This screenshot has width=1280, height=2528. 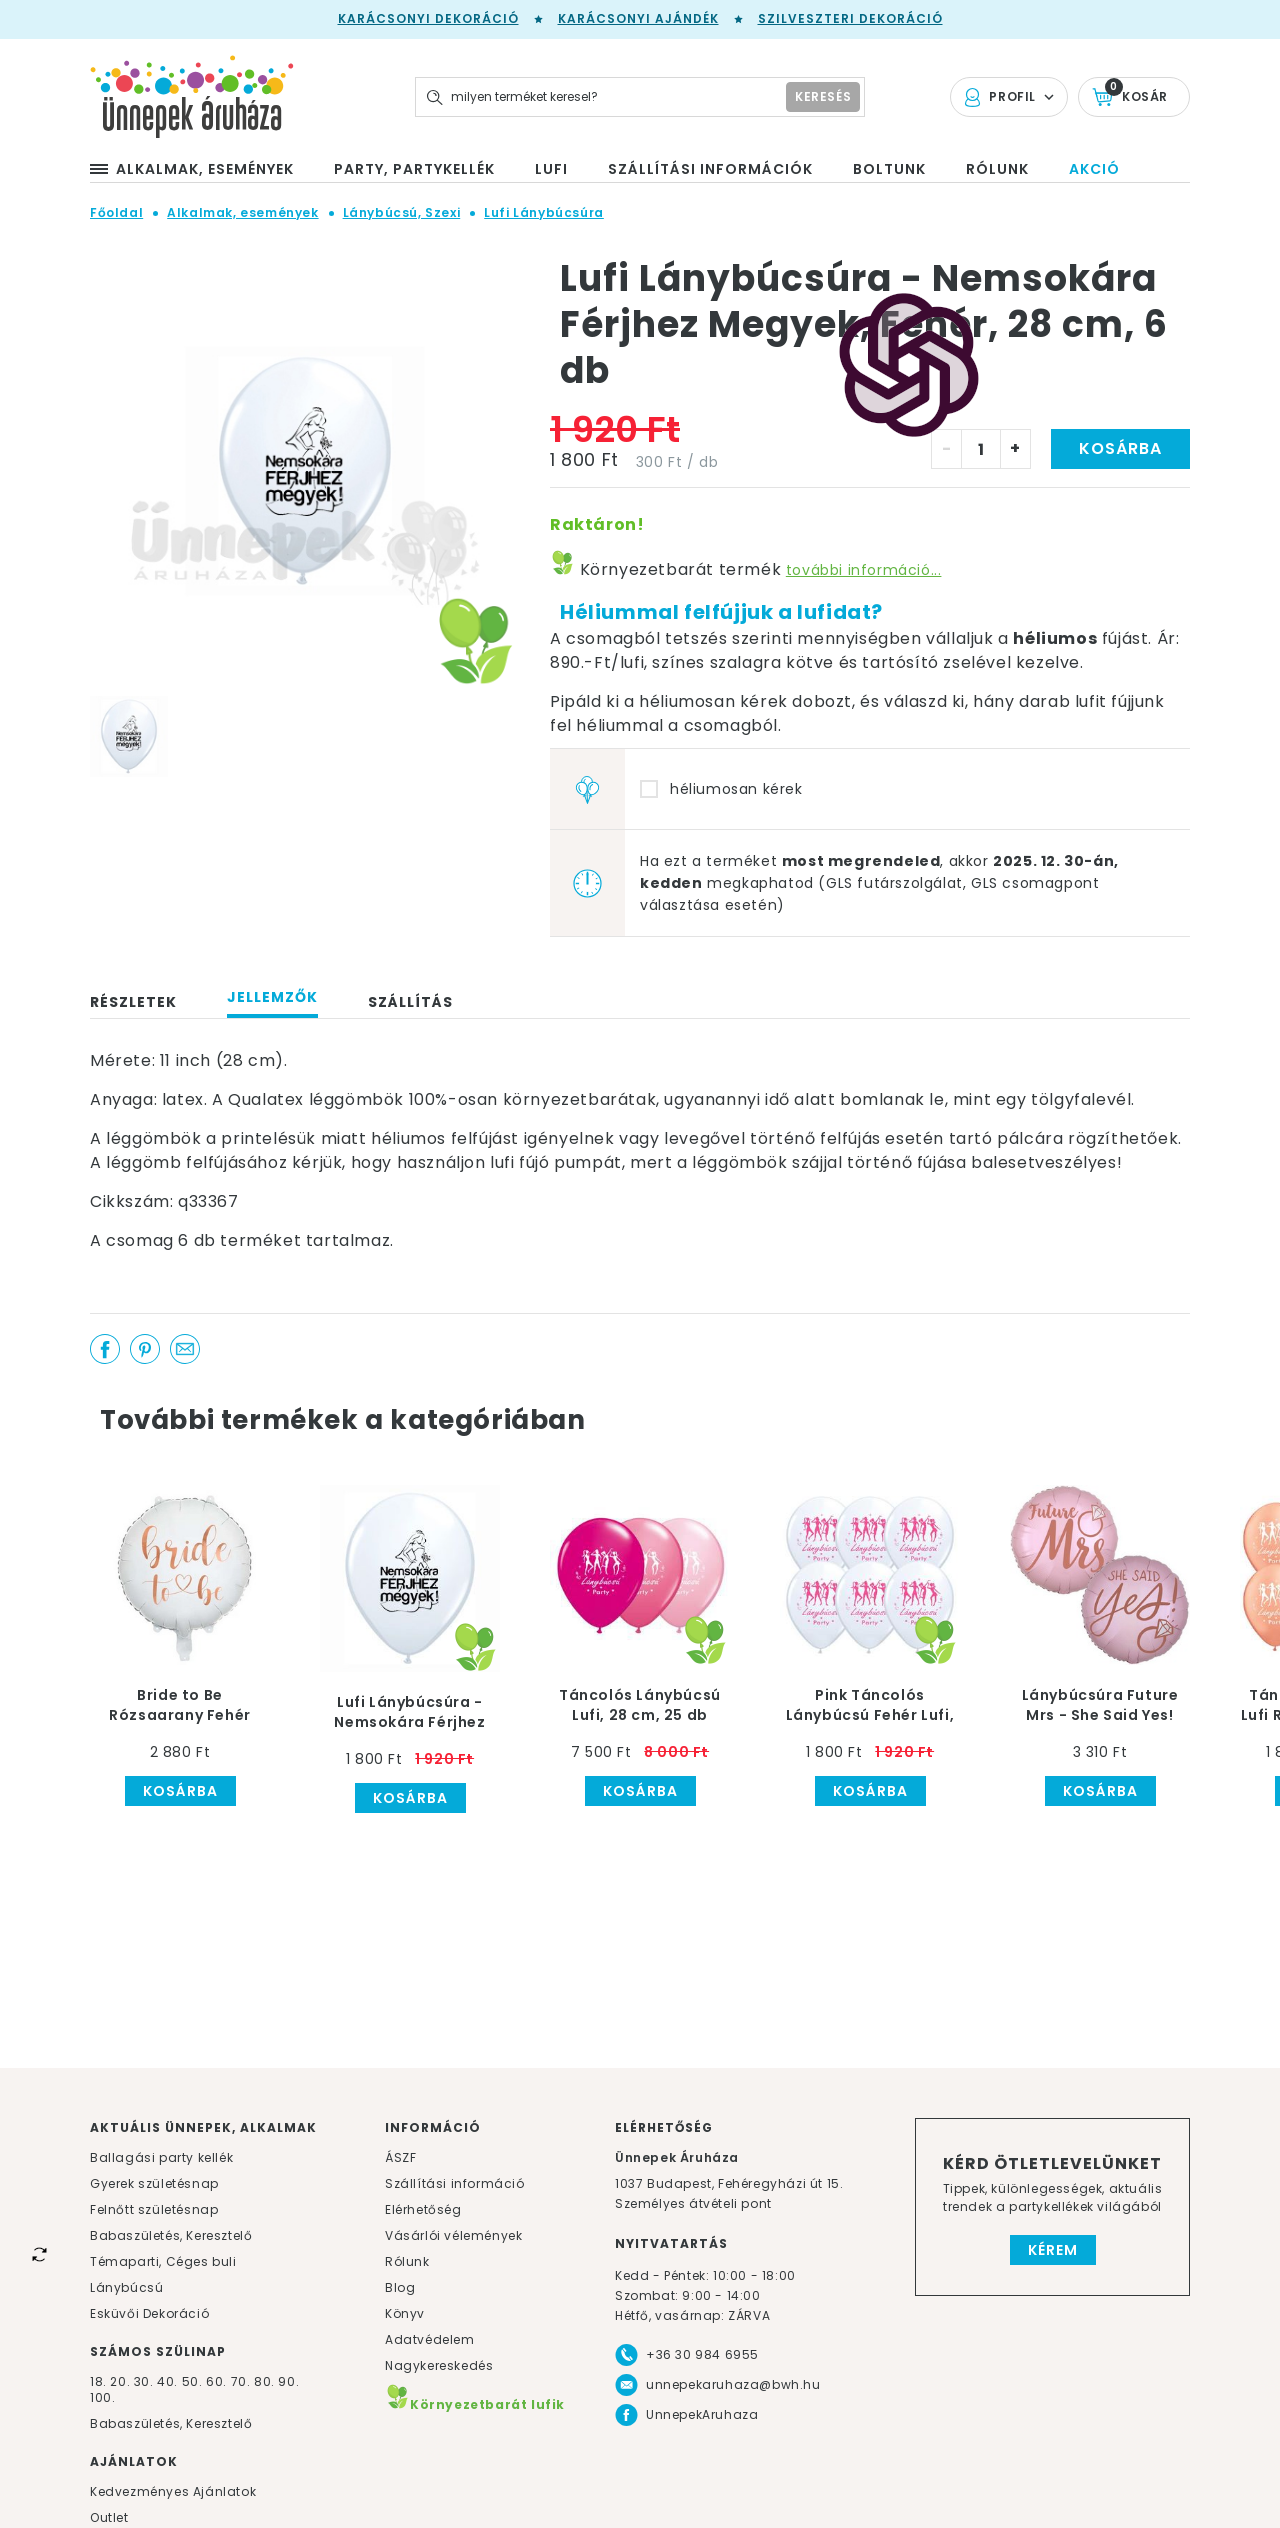 I want to click on access OpenAI services or ChatGPT, so click(x=909, y=365).